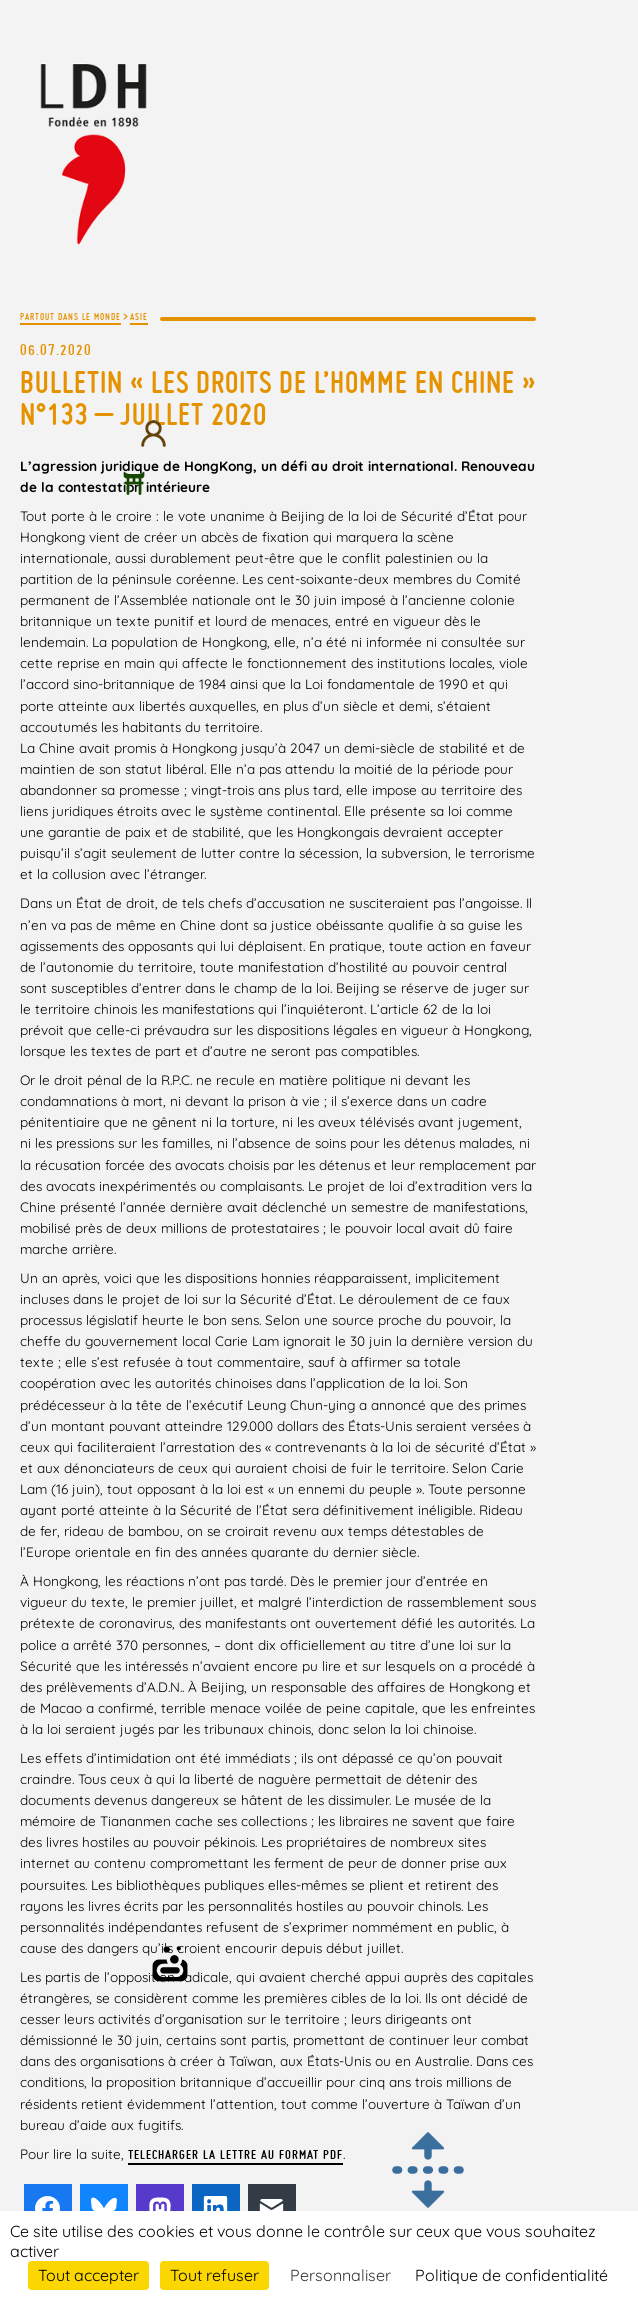 Image resolution: width=638 pixels, height=2303 pixels. I want to click on indicates hand washing or hygiene station, so click(170, 1966).